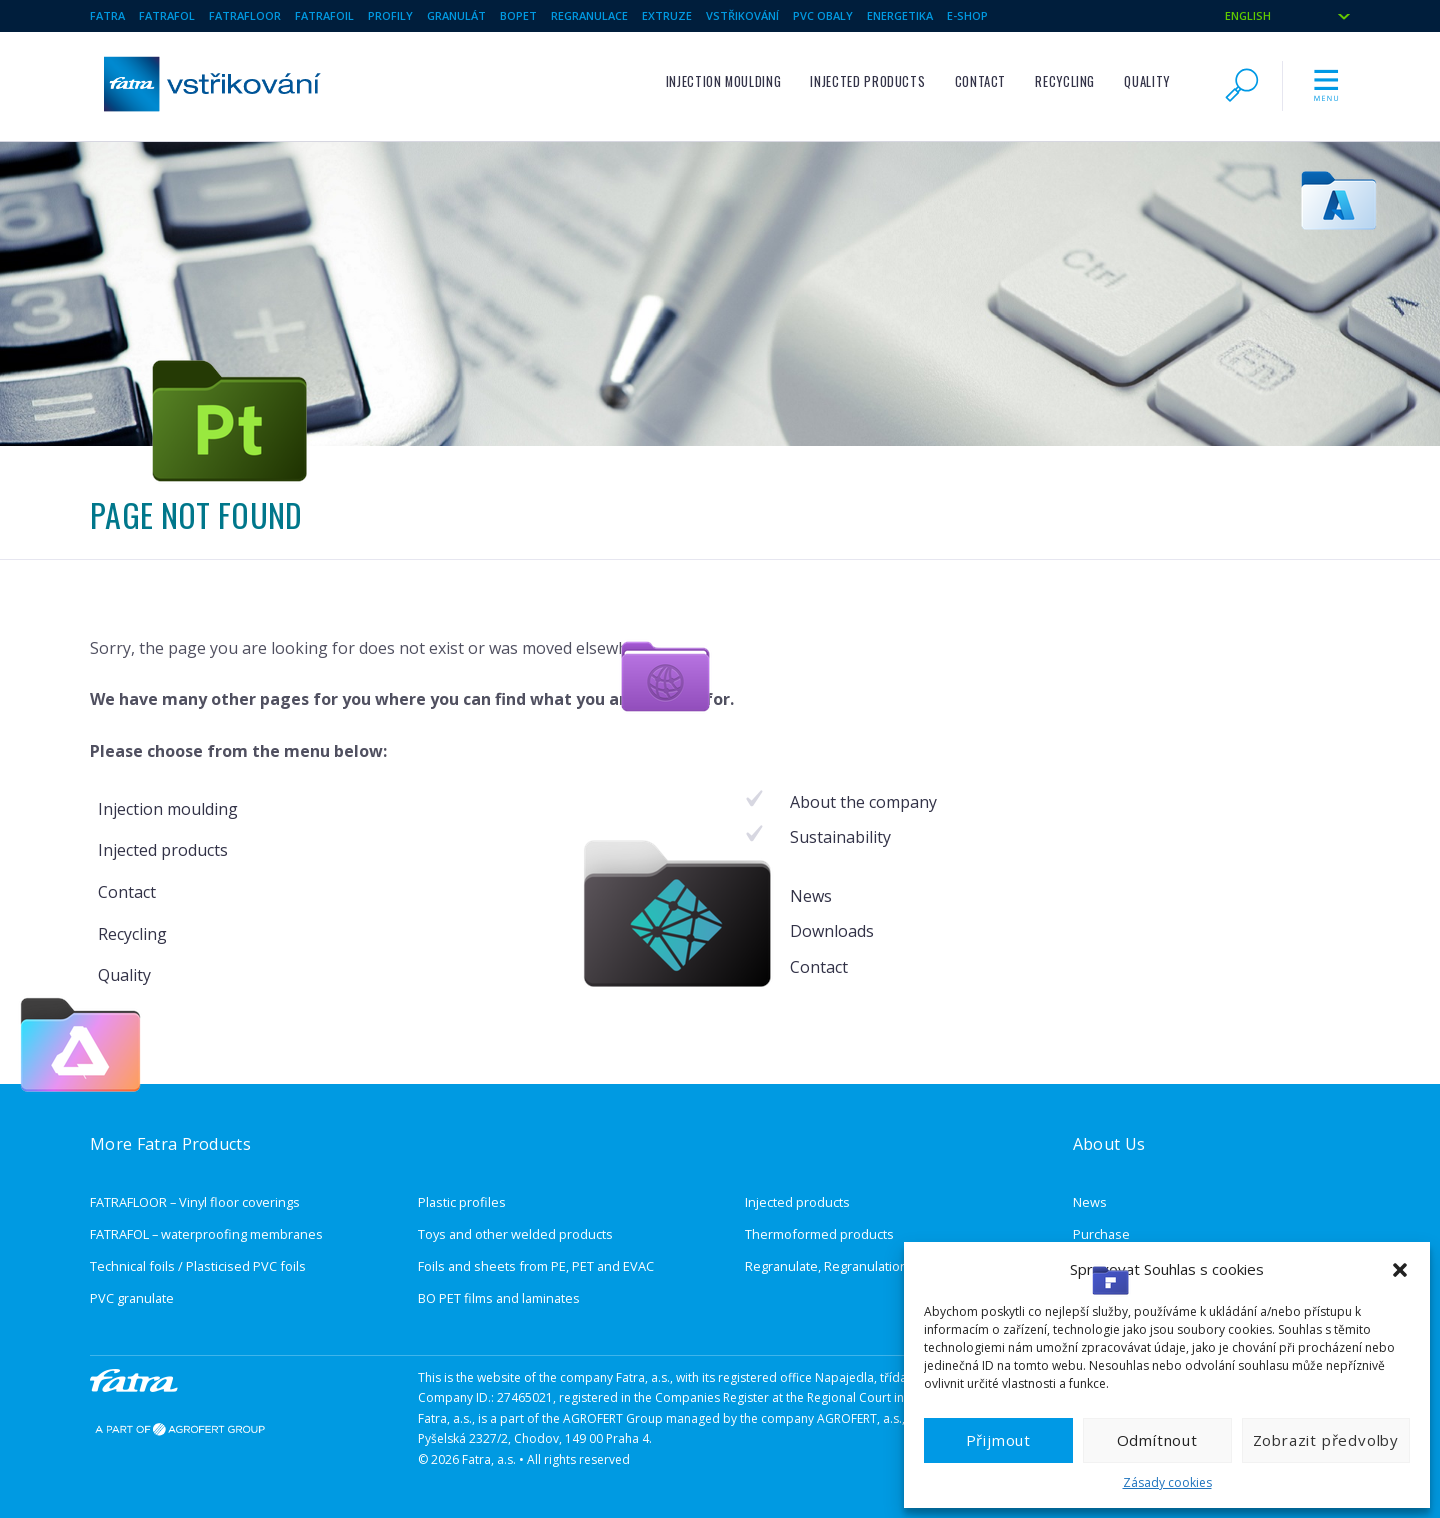 The height and width of the screenshot is (1518, 1440). I want to click on open folder containing Adobe Substance Painter project files, so click(229, 425).